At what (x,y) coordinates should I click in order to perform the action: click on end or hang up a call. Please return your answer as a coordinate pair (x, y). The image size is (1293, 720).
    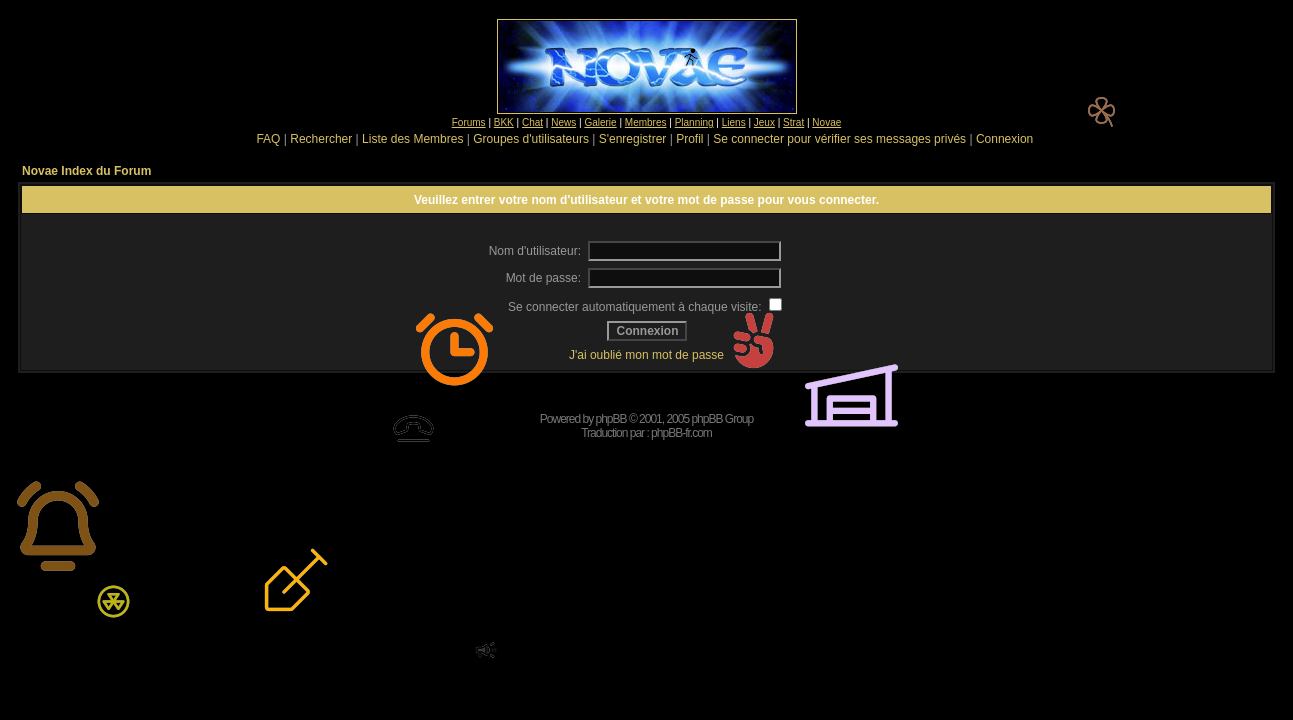
    Looking at the image, I should click on (413, 428).